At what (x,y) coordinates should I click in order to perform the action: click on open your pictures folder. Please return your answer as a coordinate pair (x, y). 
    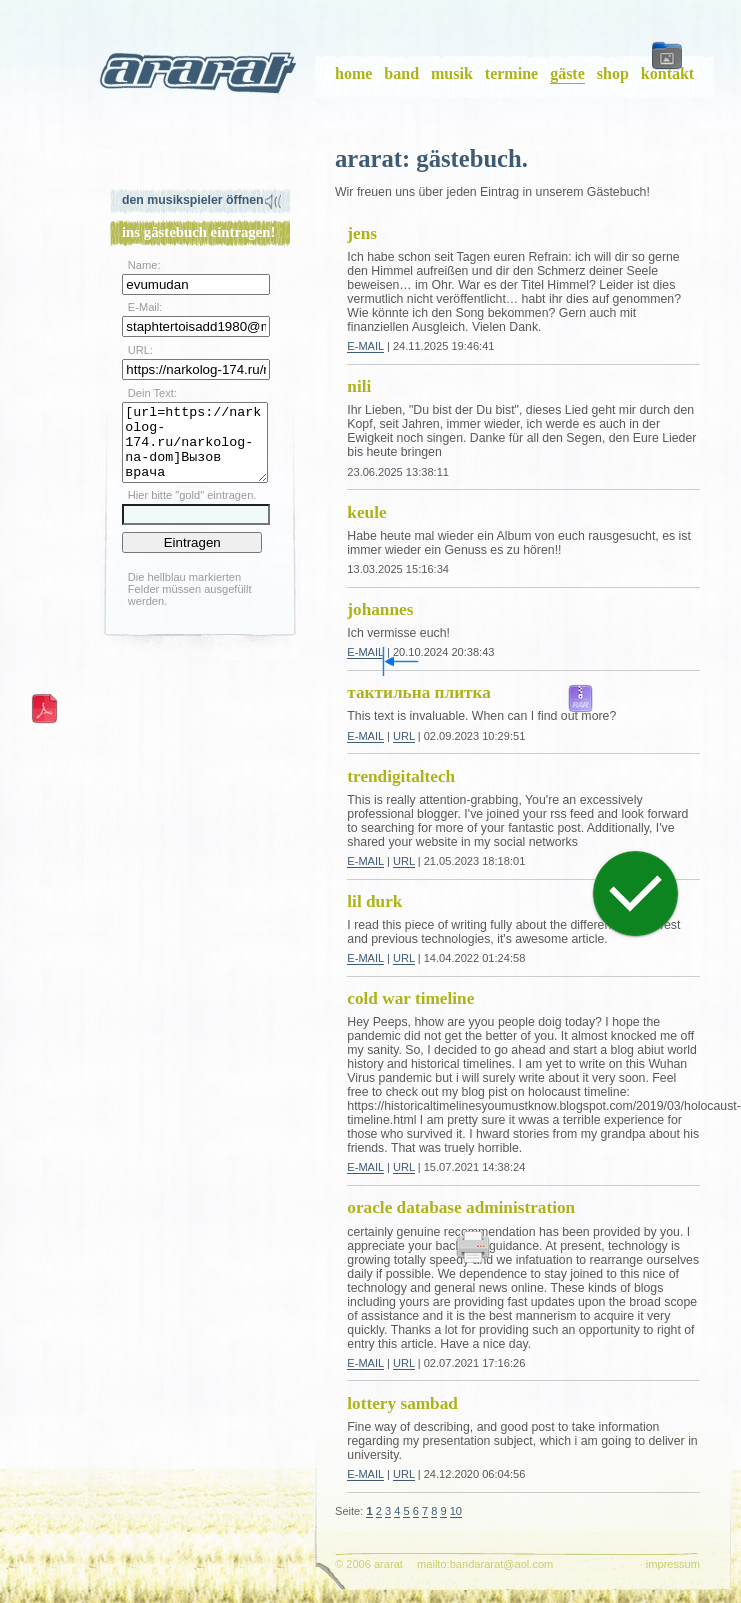
    Looking at the image, I should click on (667, 55).